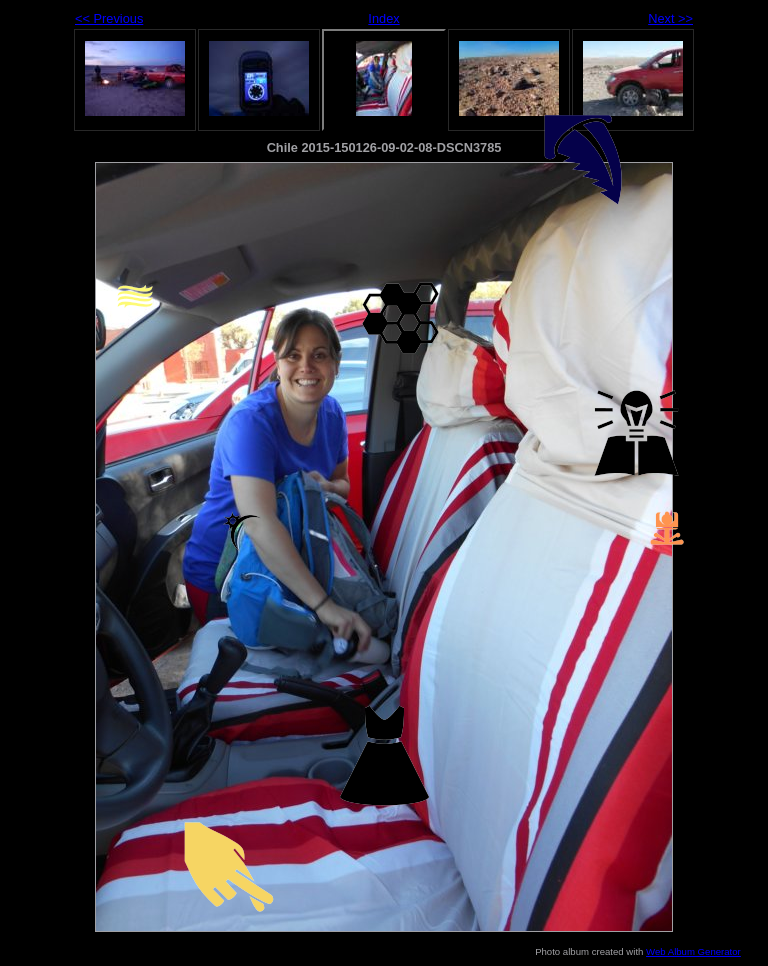 The width and height of the screenshot is (768, 966). Describe the element at coordinates (636, 433) in the screenshot. I see `get inspired with creative ideas or tips` at that location.